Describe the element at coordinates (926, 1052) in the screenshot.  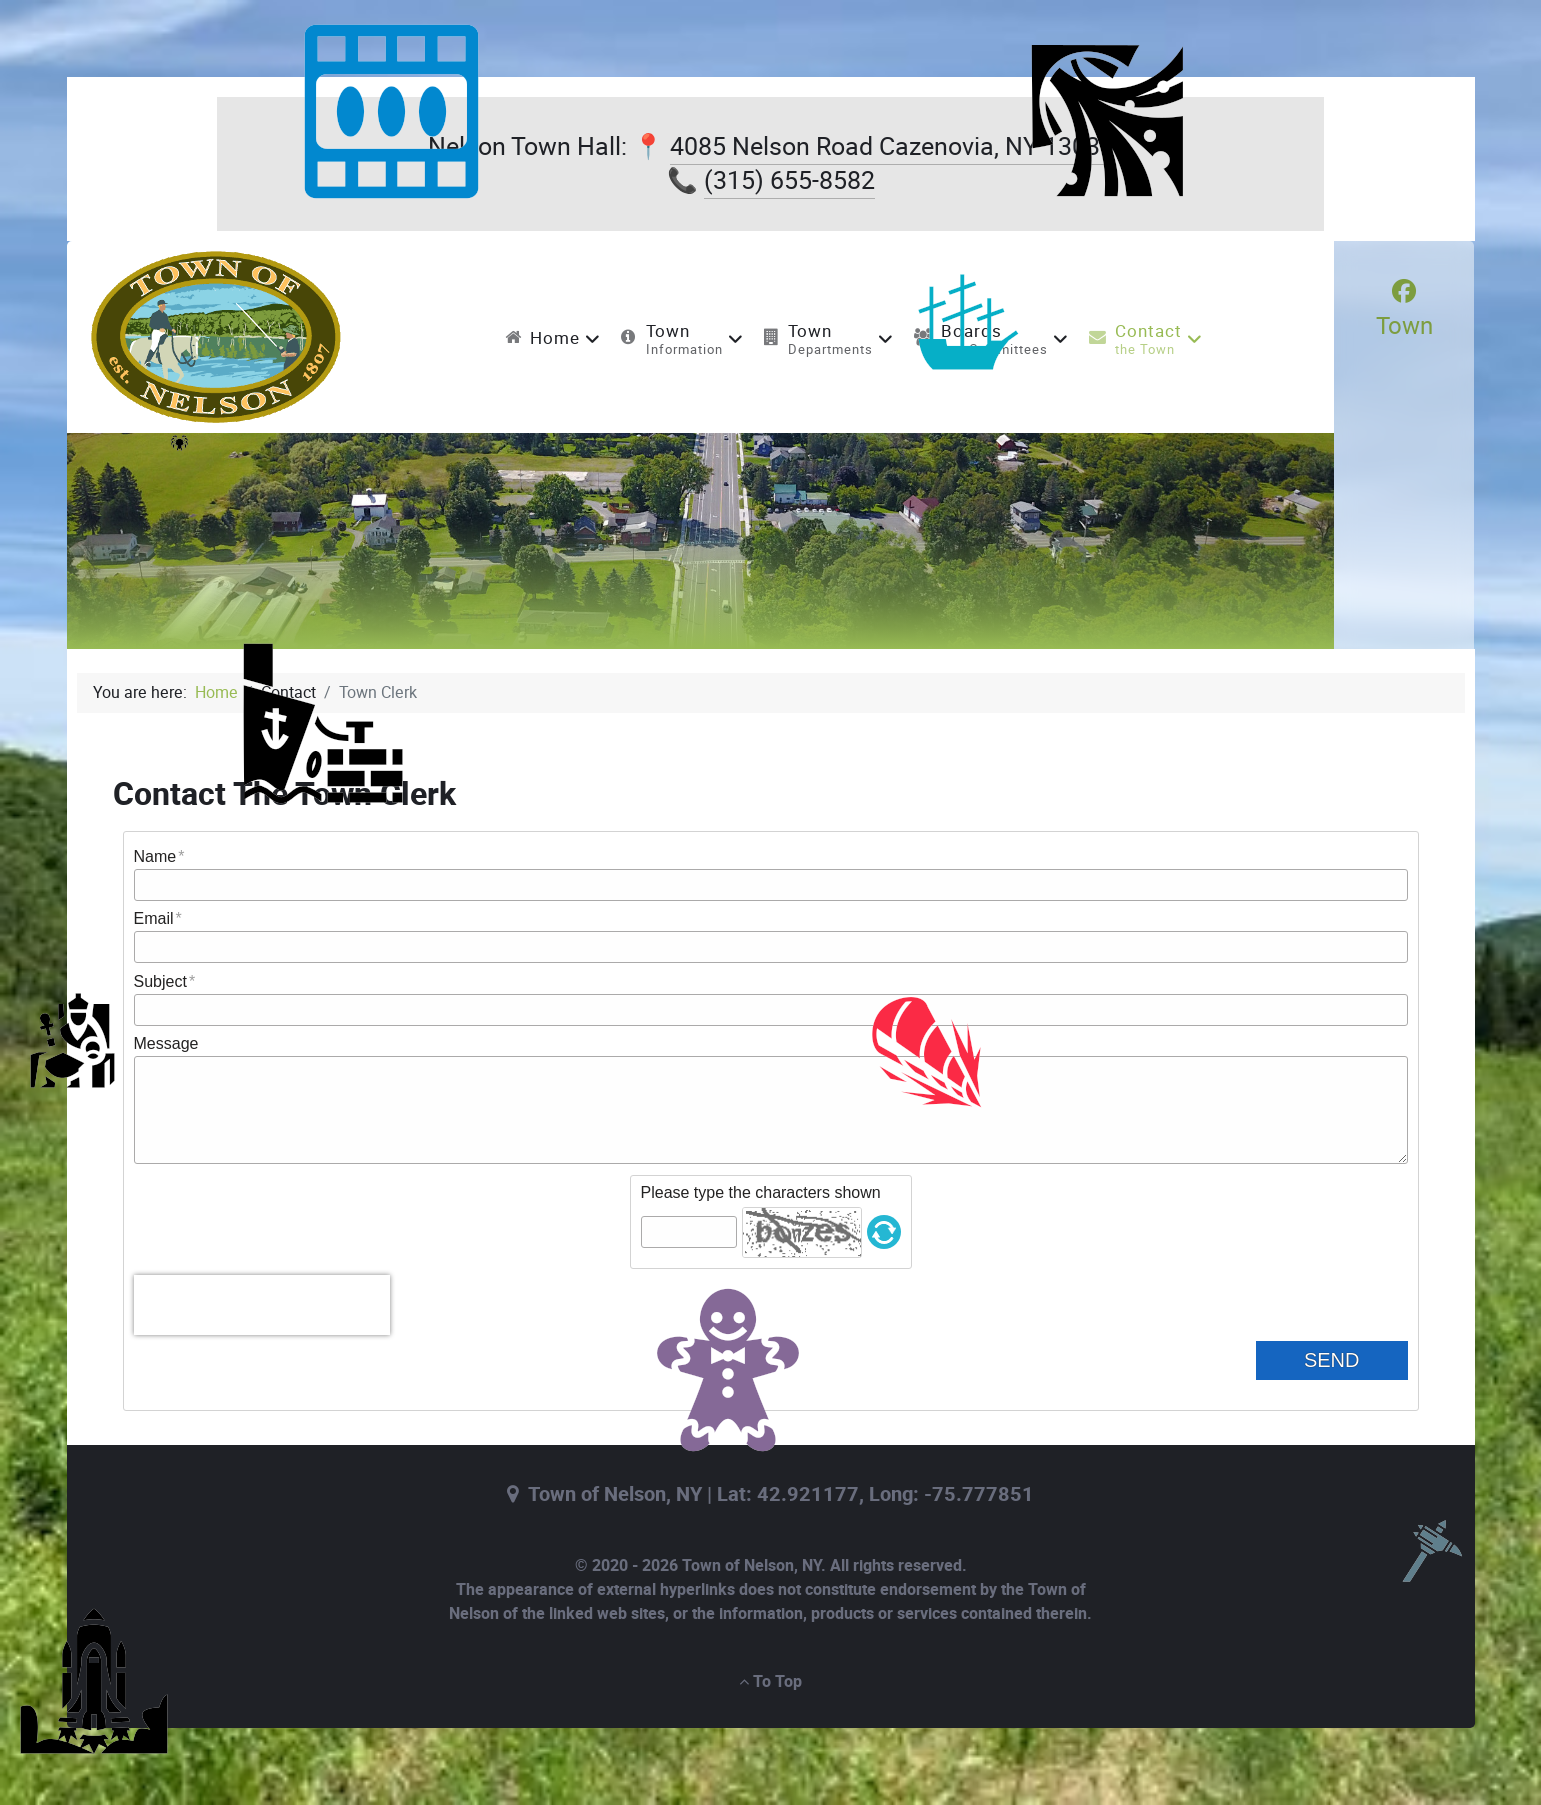
I see `drill tool or equipment icon` at that location.